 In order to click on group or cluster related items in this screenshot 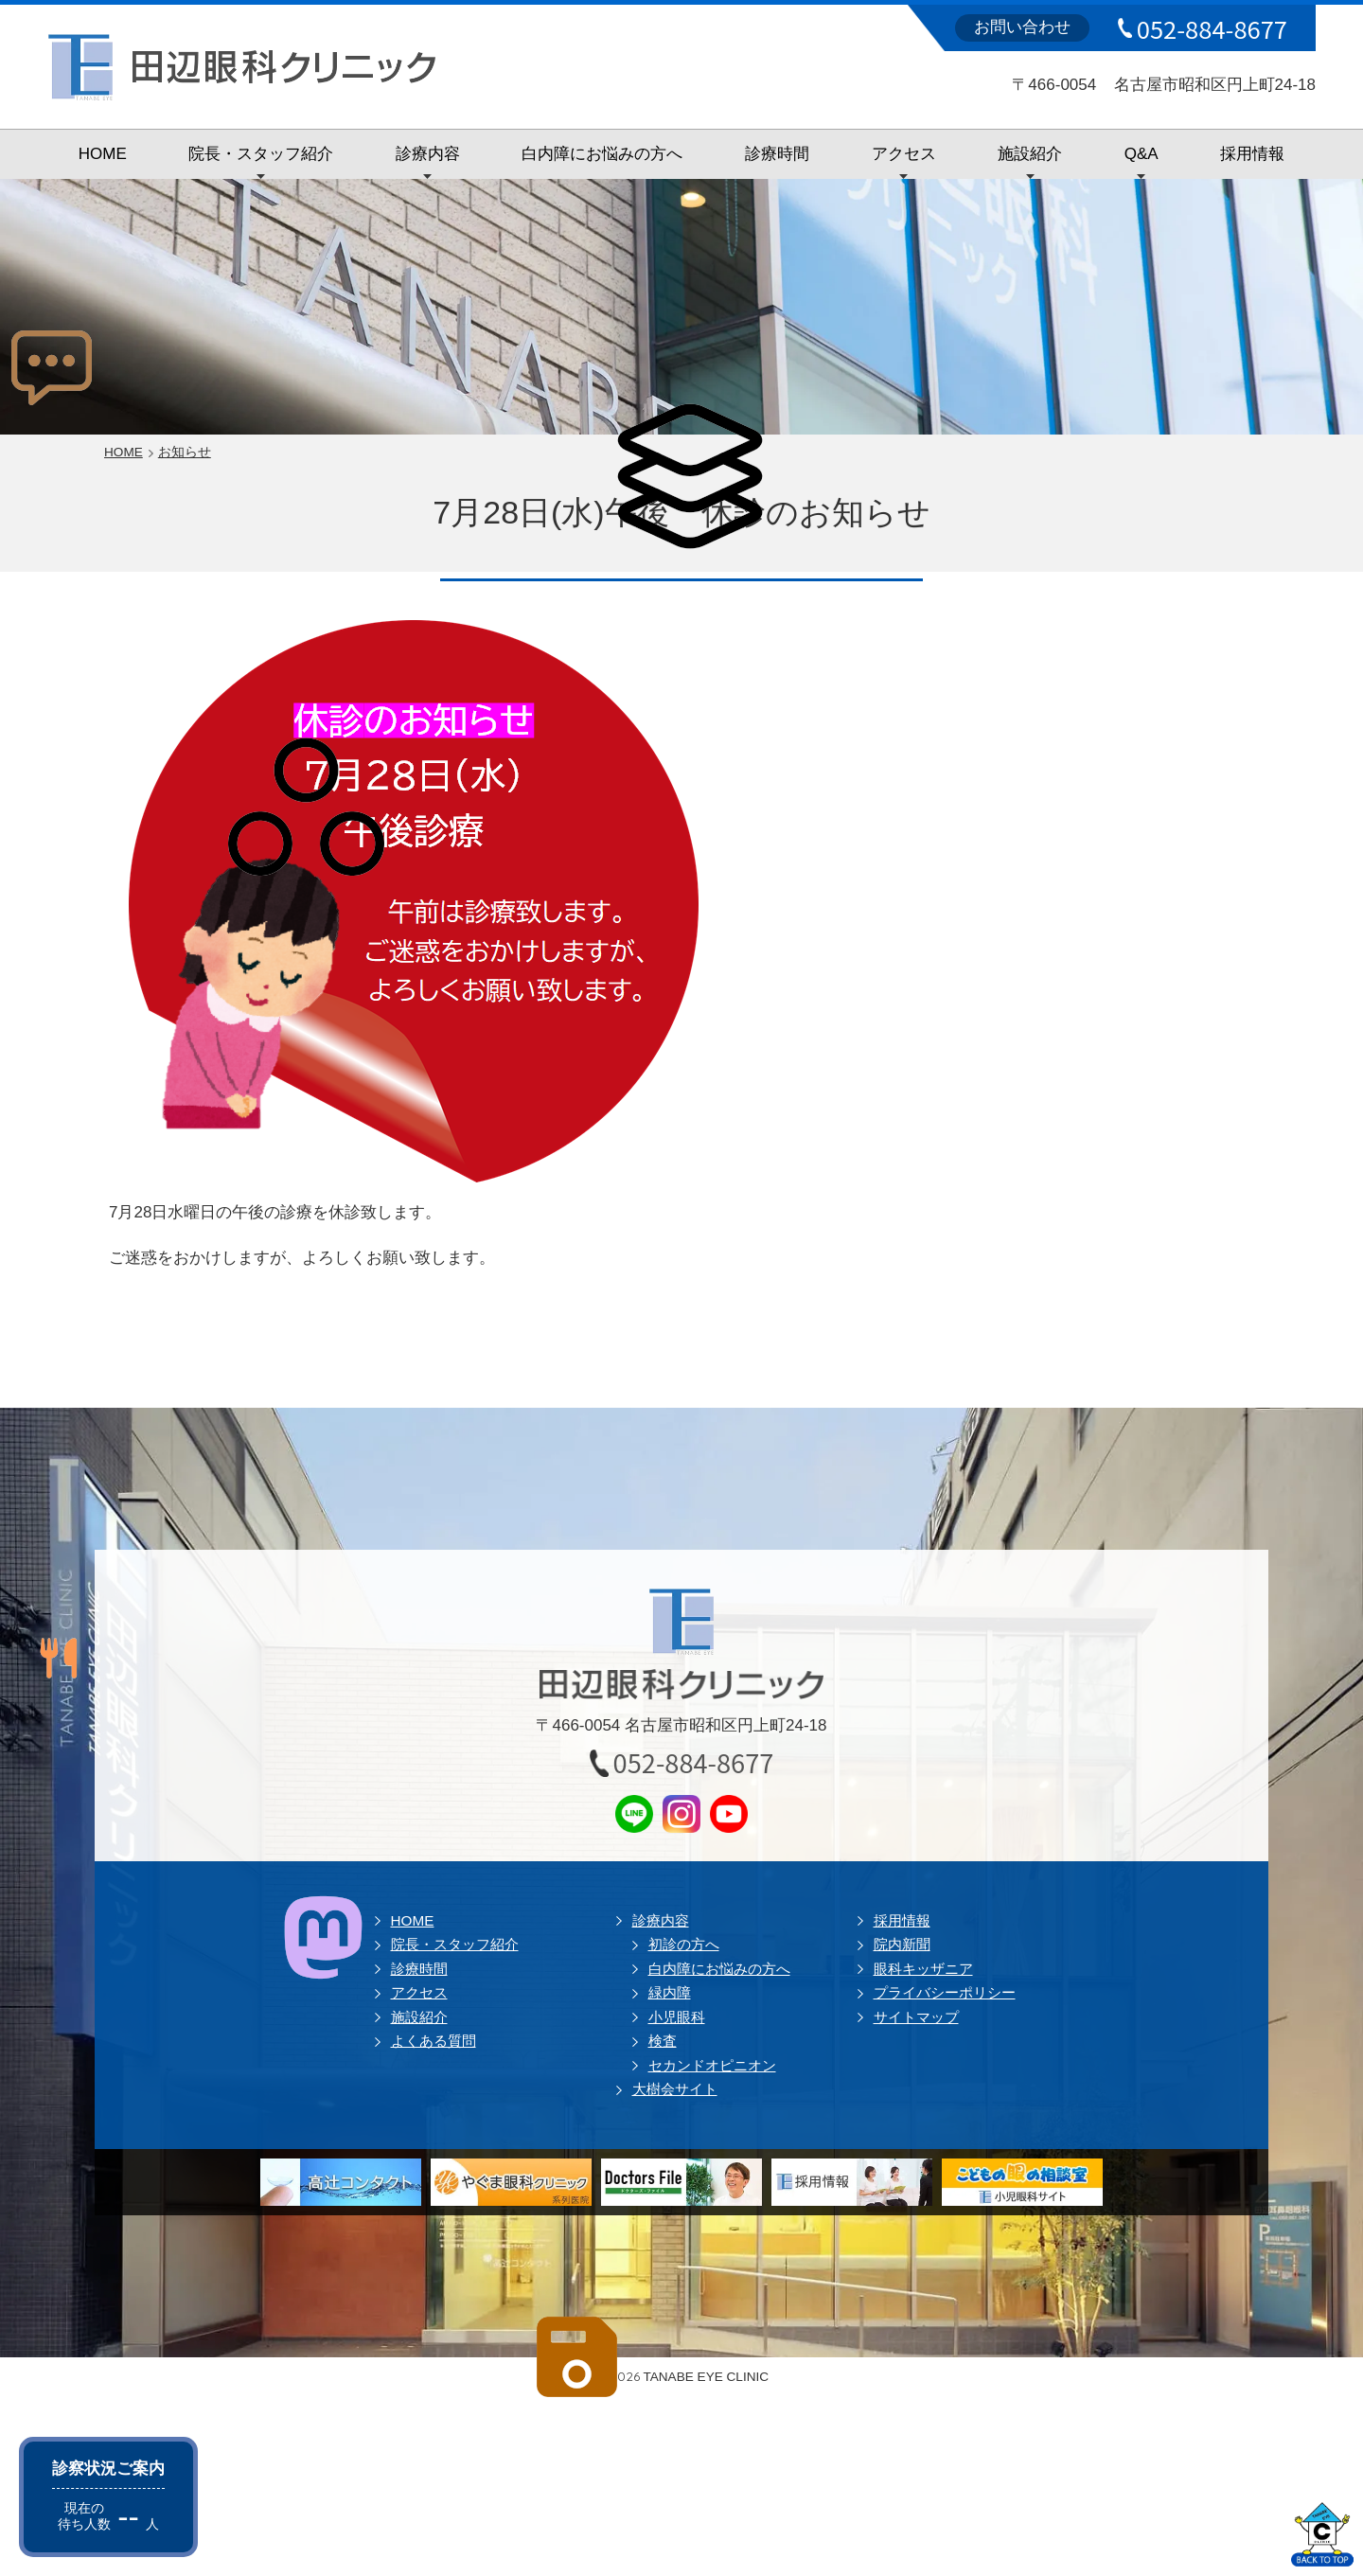, I will do `click(306, 809)`.